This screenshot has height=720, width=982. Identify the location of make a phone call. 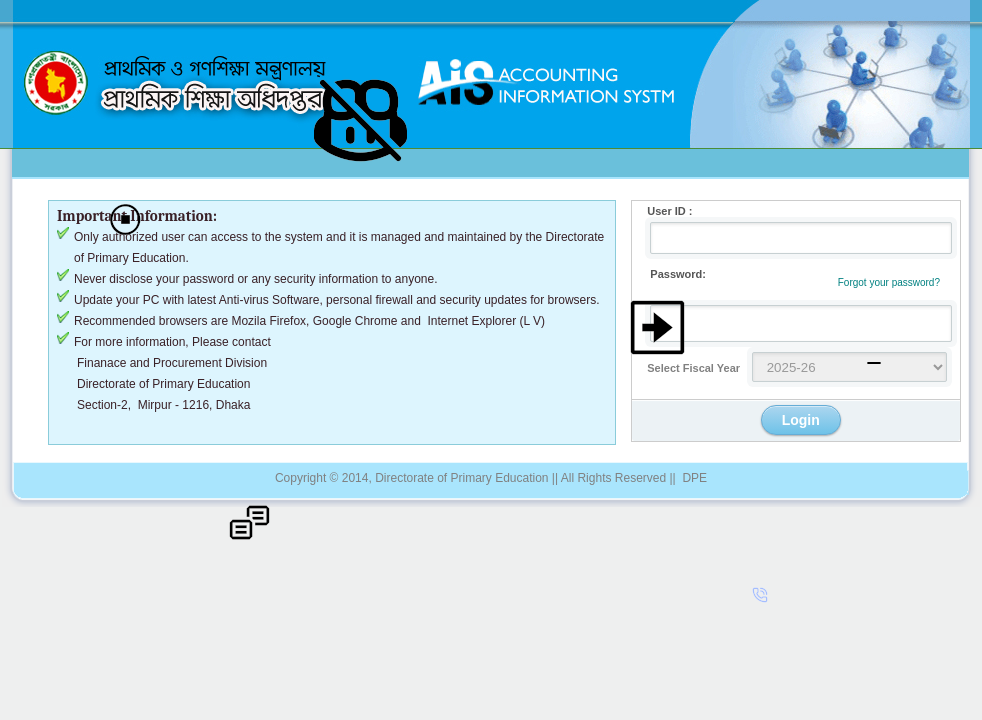
(760, 595).